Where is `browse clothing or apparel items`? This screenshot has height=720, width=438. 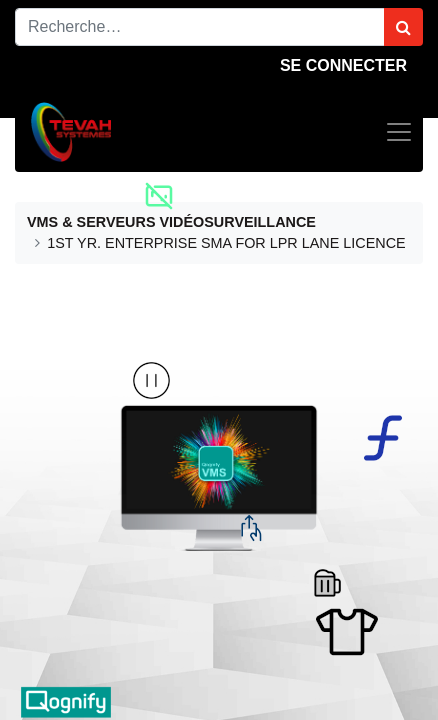 browse clothing or apparel items is located at coordinates (347, 632).